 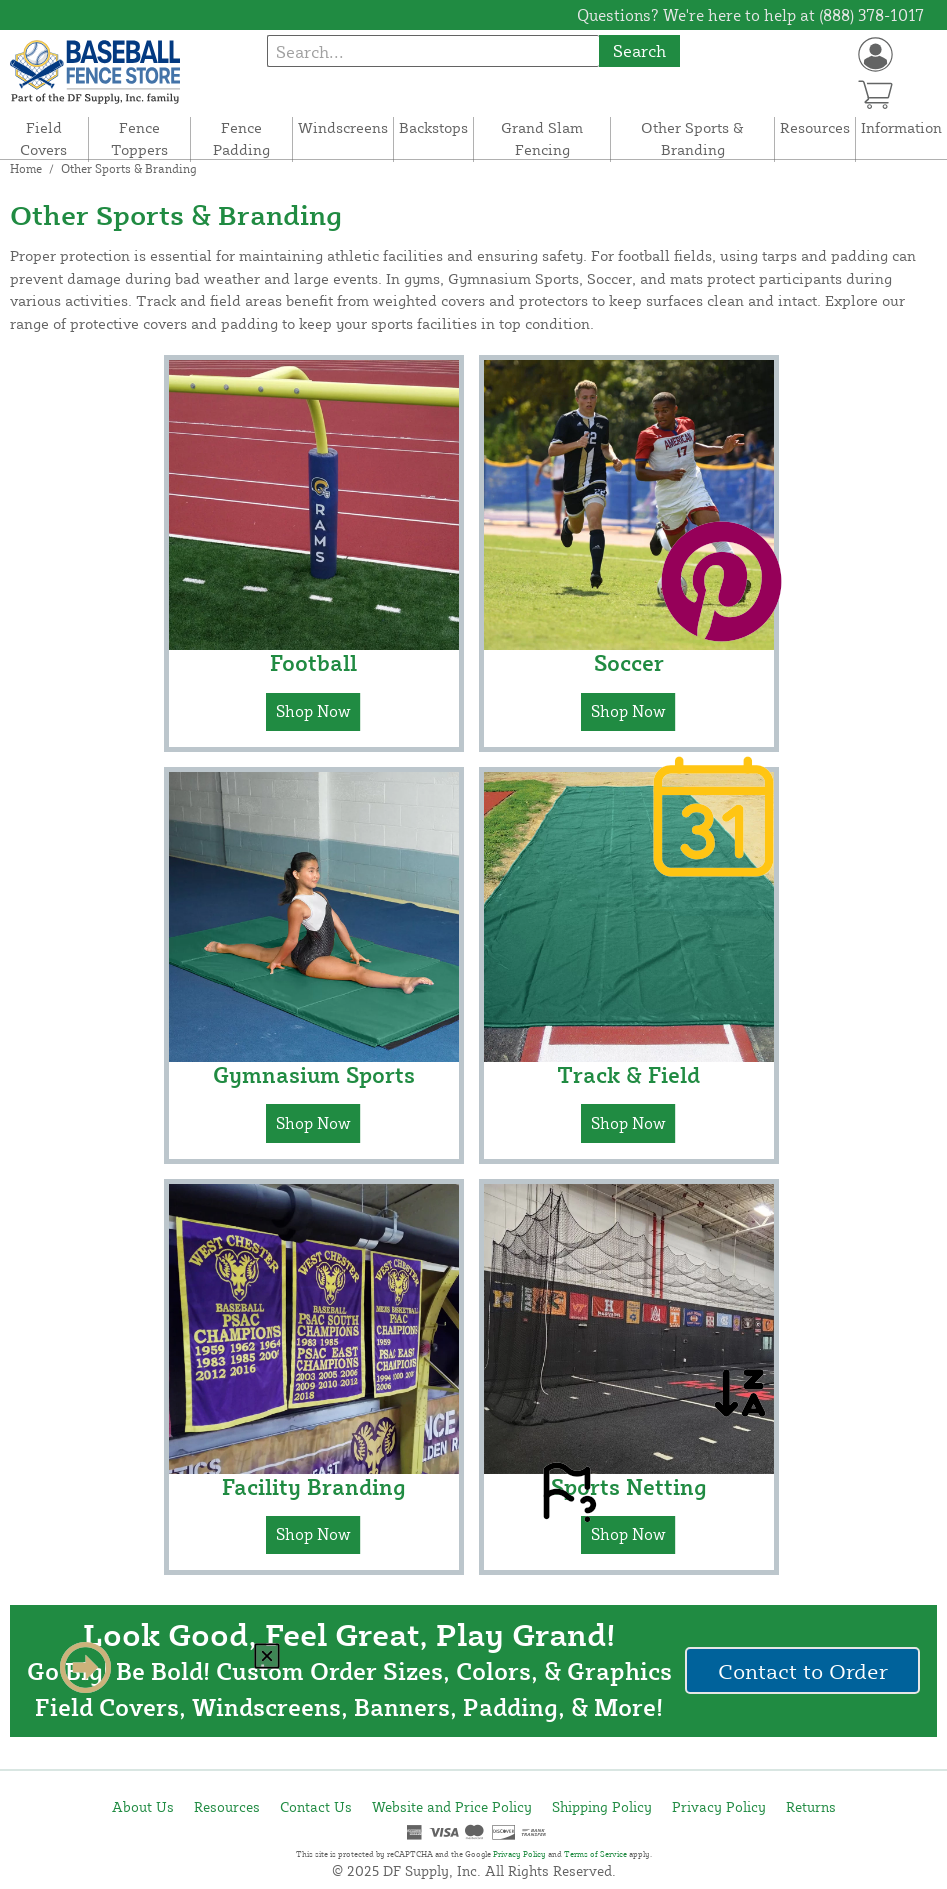 I want to click on flag content as questionable or uncertain, so click(x=567, y=1490).